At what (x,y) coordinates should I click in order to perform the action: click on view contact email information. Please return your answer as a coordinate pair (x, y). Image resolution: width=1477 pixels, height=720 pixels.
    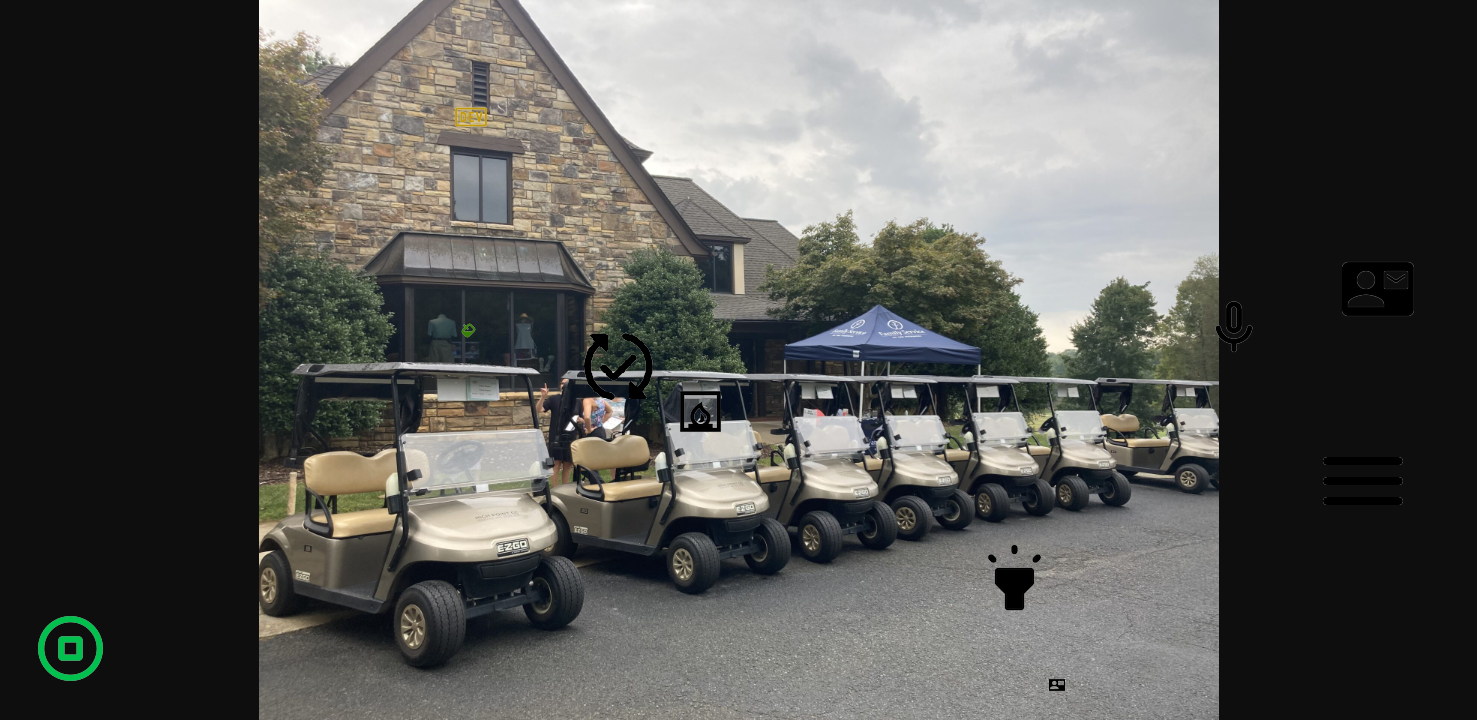
    Looking at the image, I should click on (1378, 289).